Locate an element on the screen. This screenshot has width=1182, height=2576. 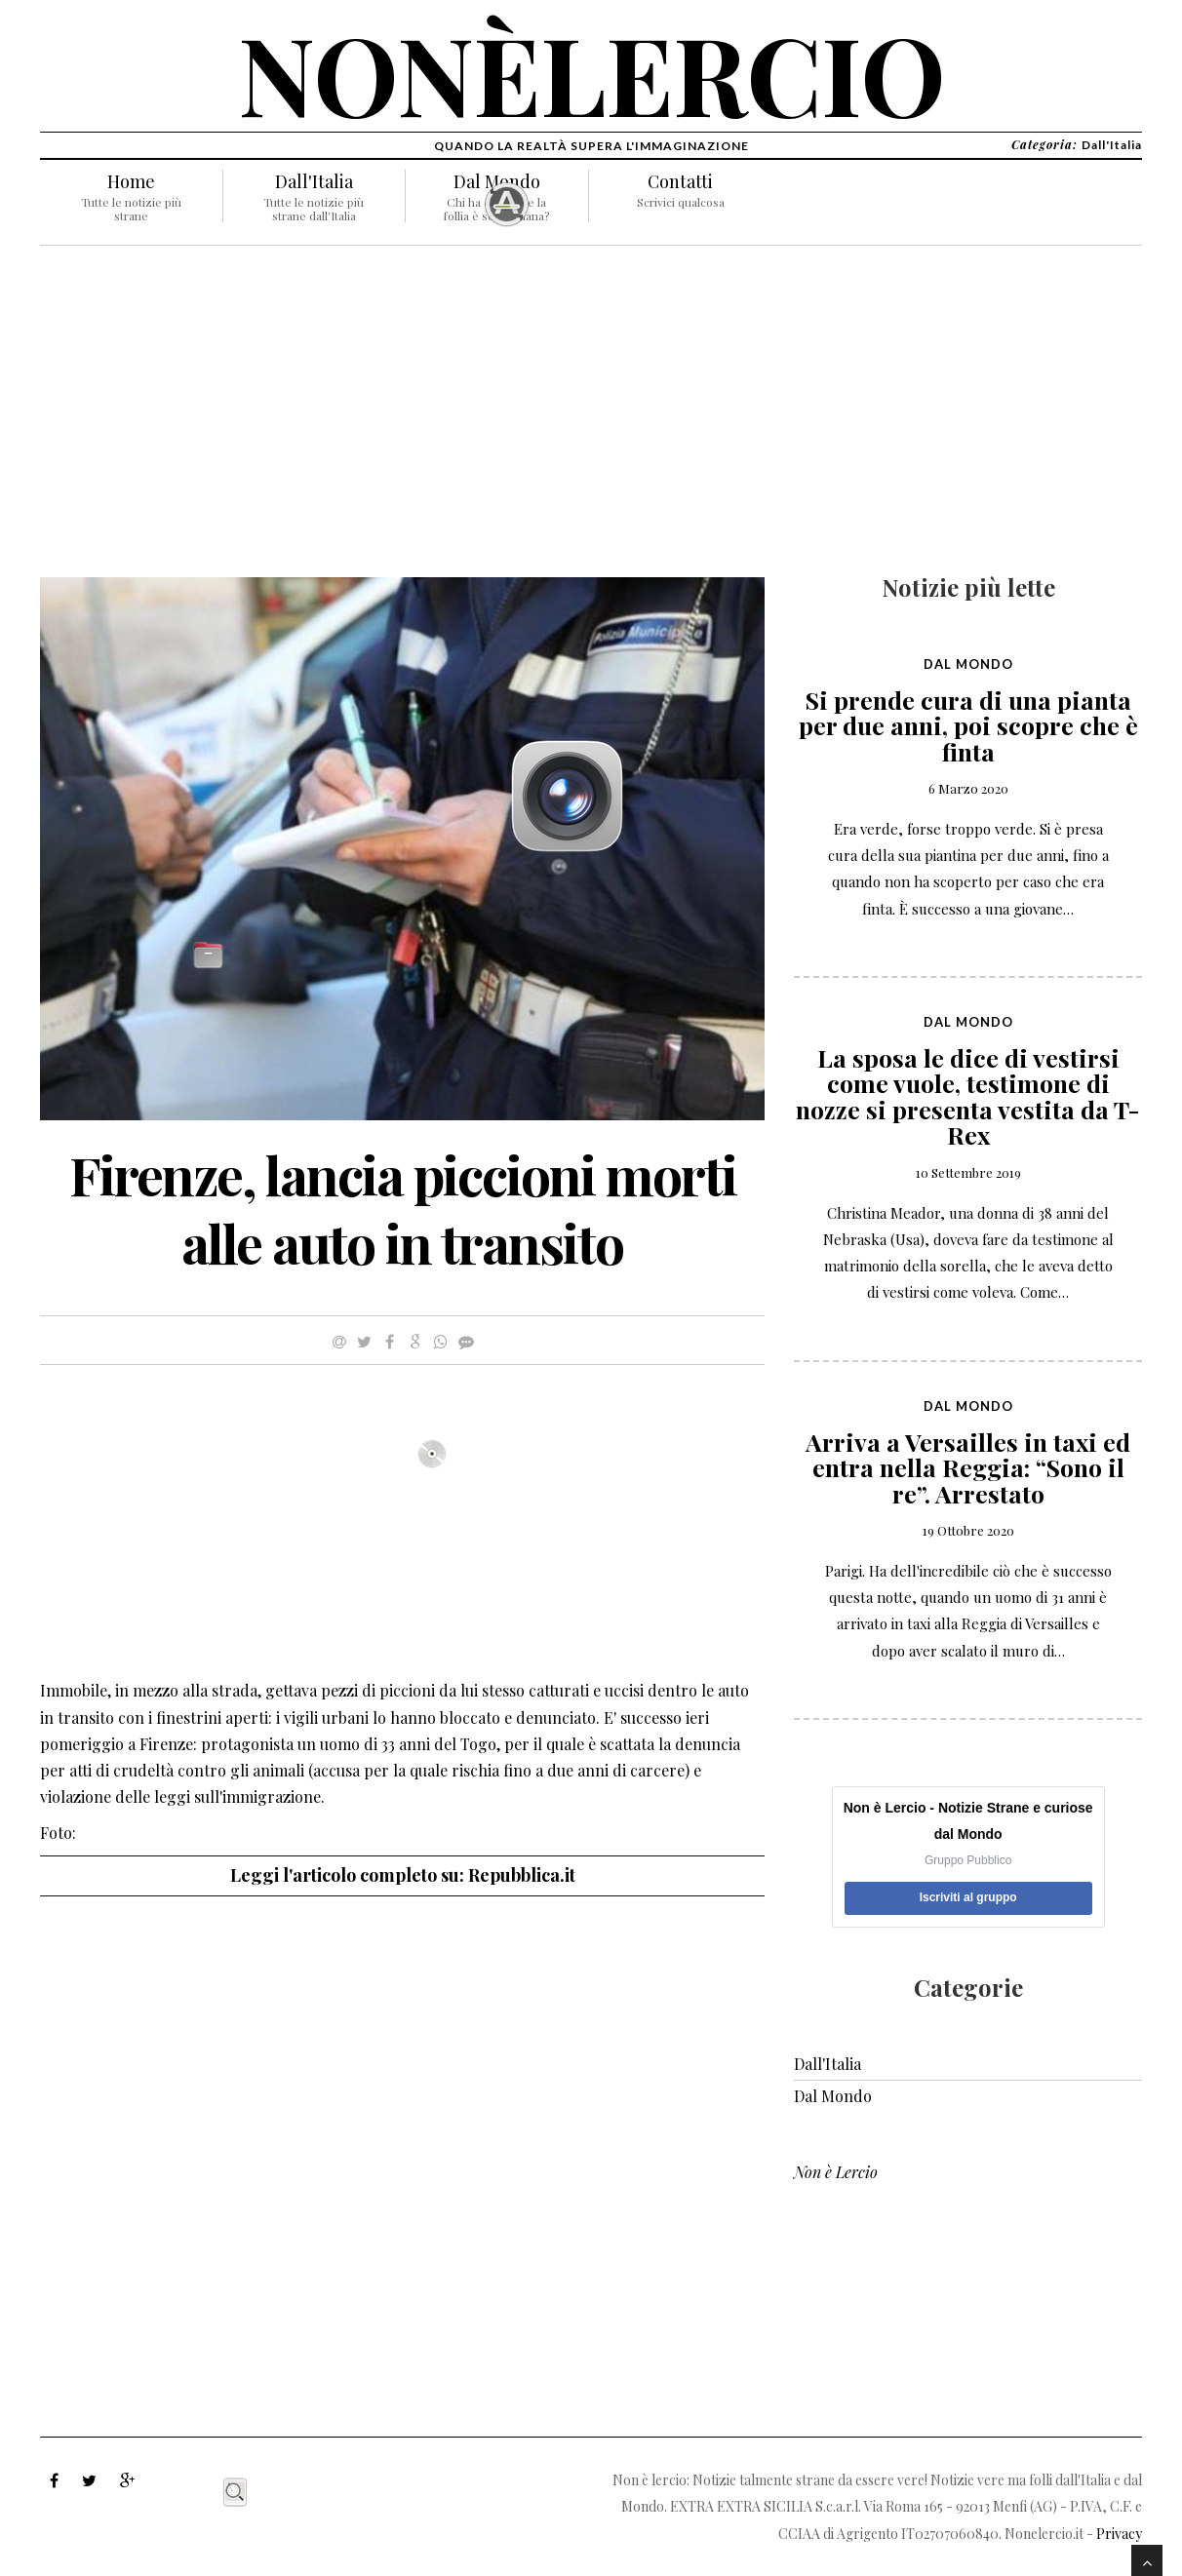
open document viewer application is located at coordinates (235, 2492).